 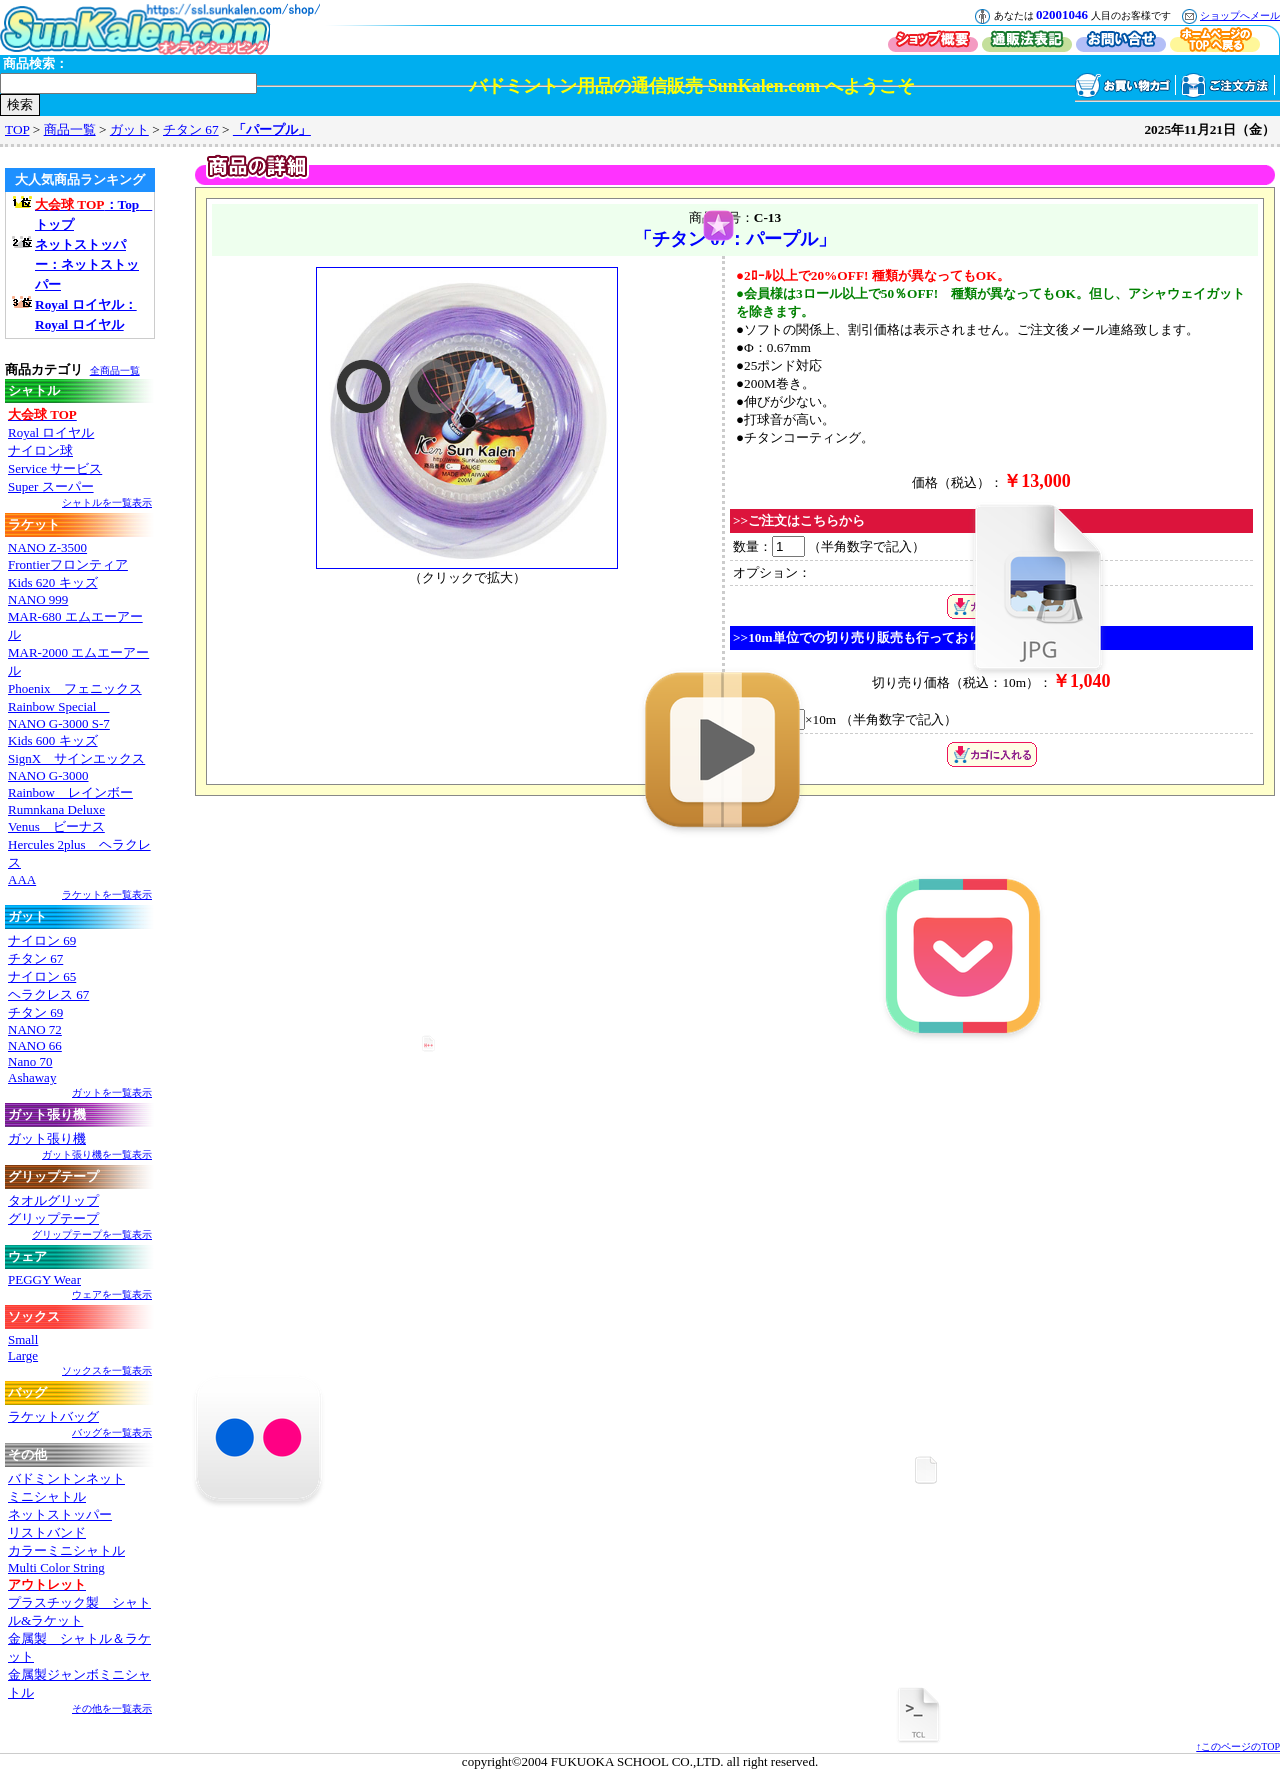 I want to click on connect your flickr account, so click(x=399, y=386).